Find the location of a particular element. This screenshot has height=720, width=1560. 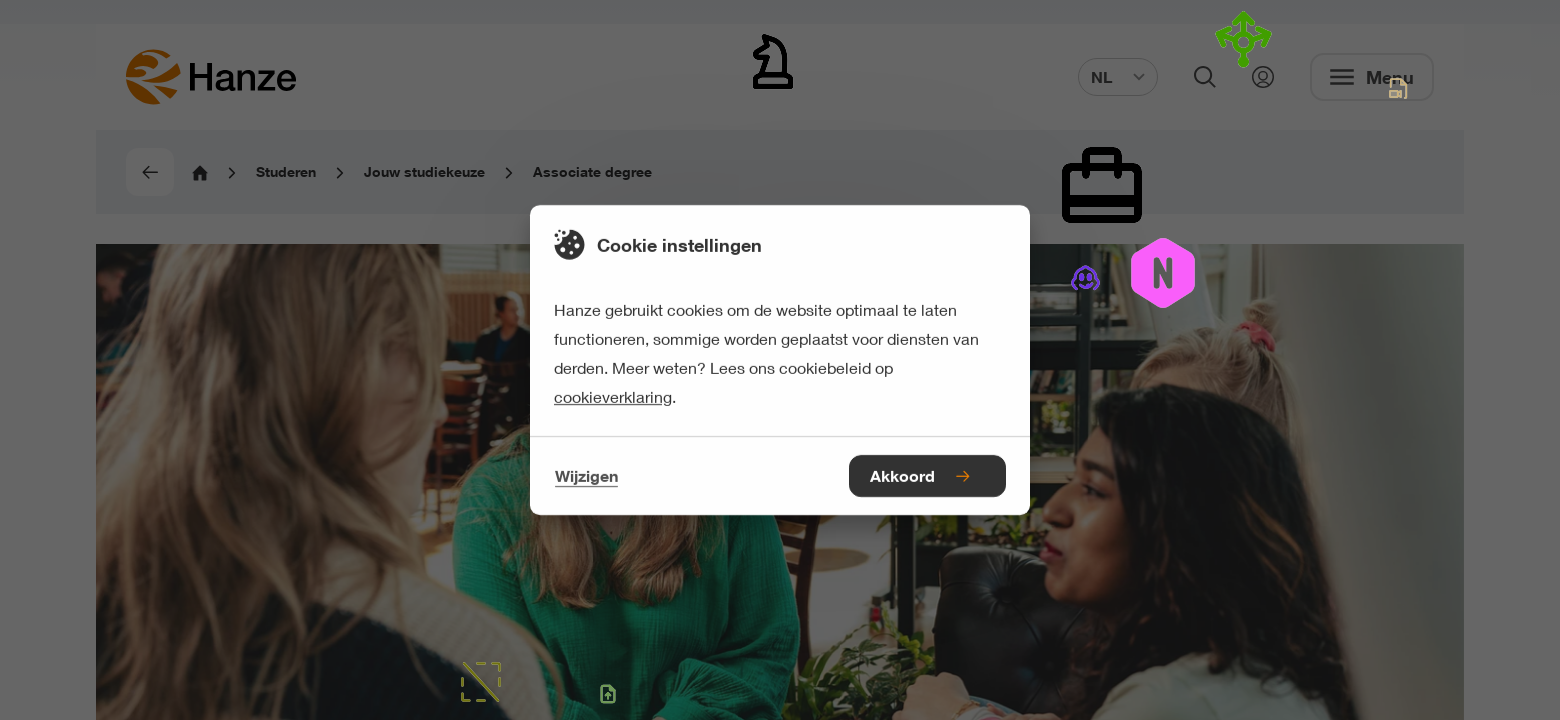

access travel documents or itinerary is located at coordinates (1102, 187).